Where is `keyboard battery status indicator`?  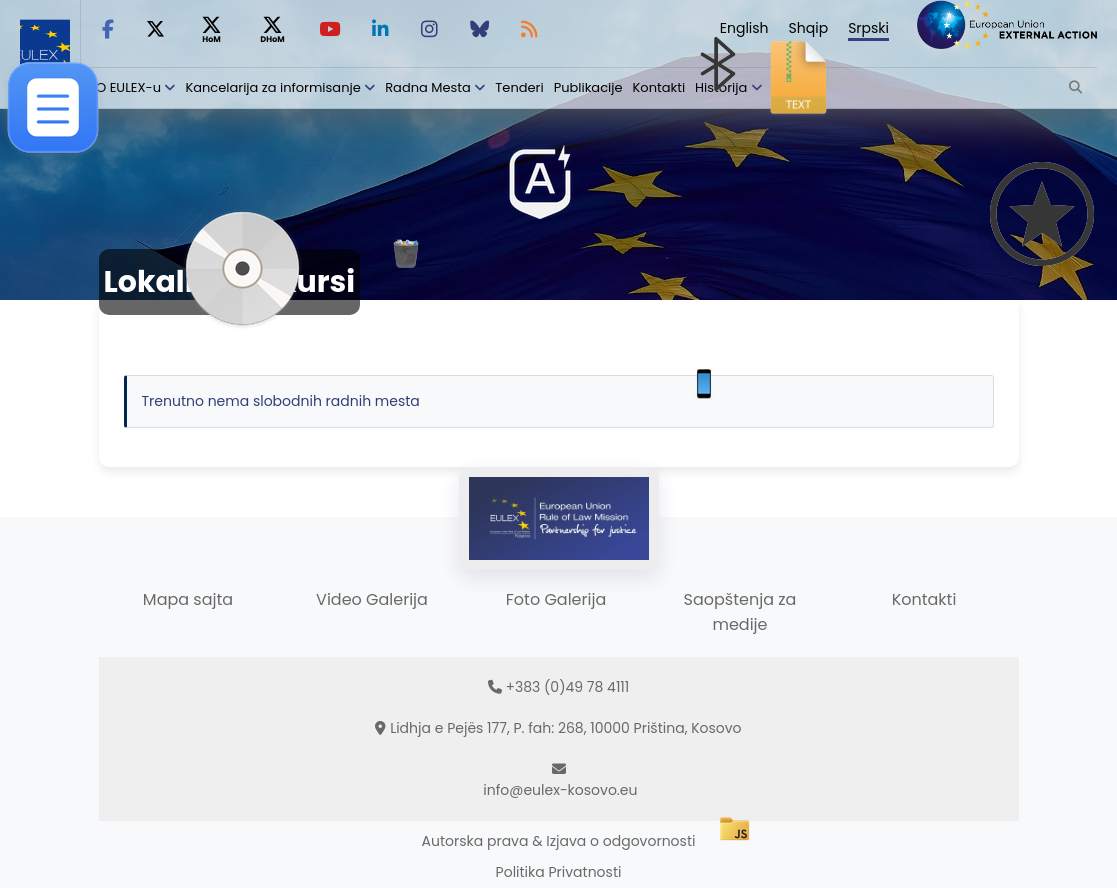
keyboard battery status indicator is located at coordinates (540, 182).